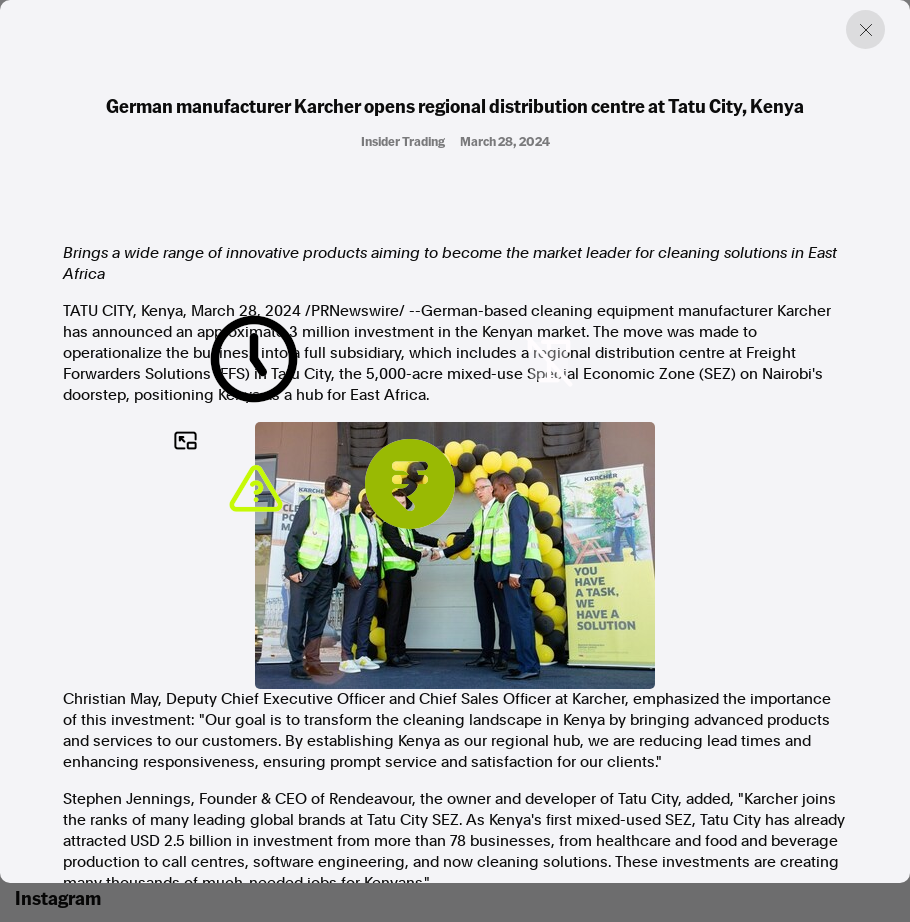  What do you see at coordinates (254, 359) in the screenshot?
I see `view current time` at bounding box center [254, 359].